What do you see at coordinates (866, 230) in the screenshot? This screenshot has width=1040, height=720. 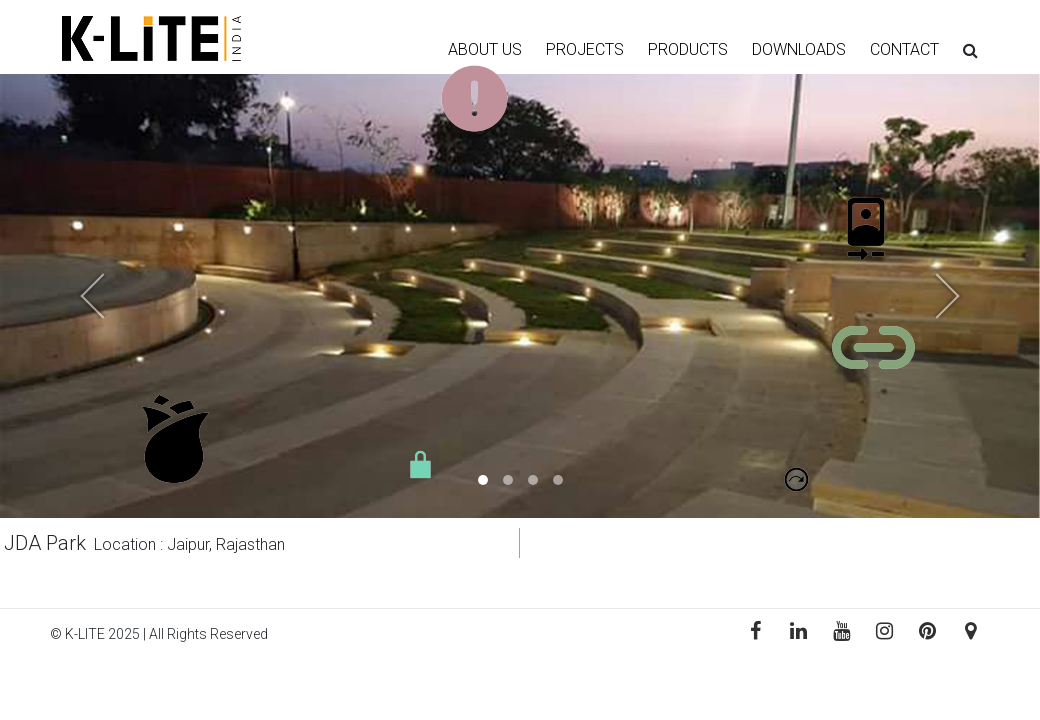 I see `switch to front-facing camera` at bounding box center [866, 230].